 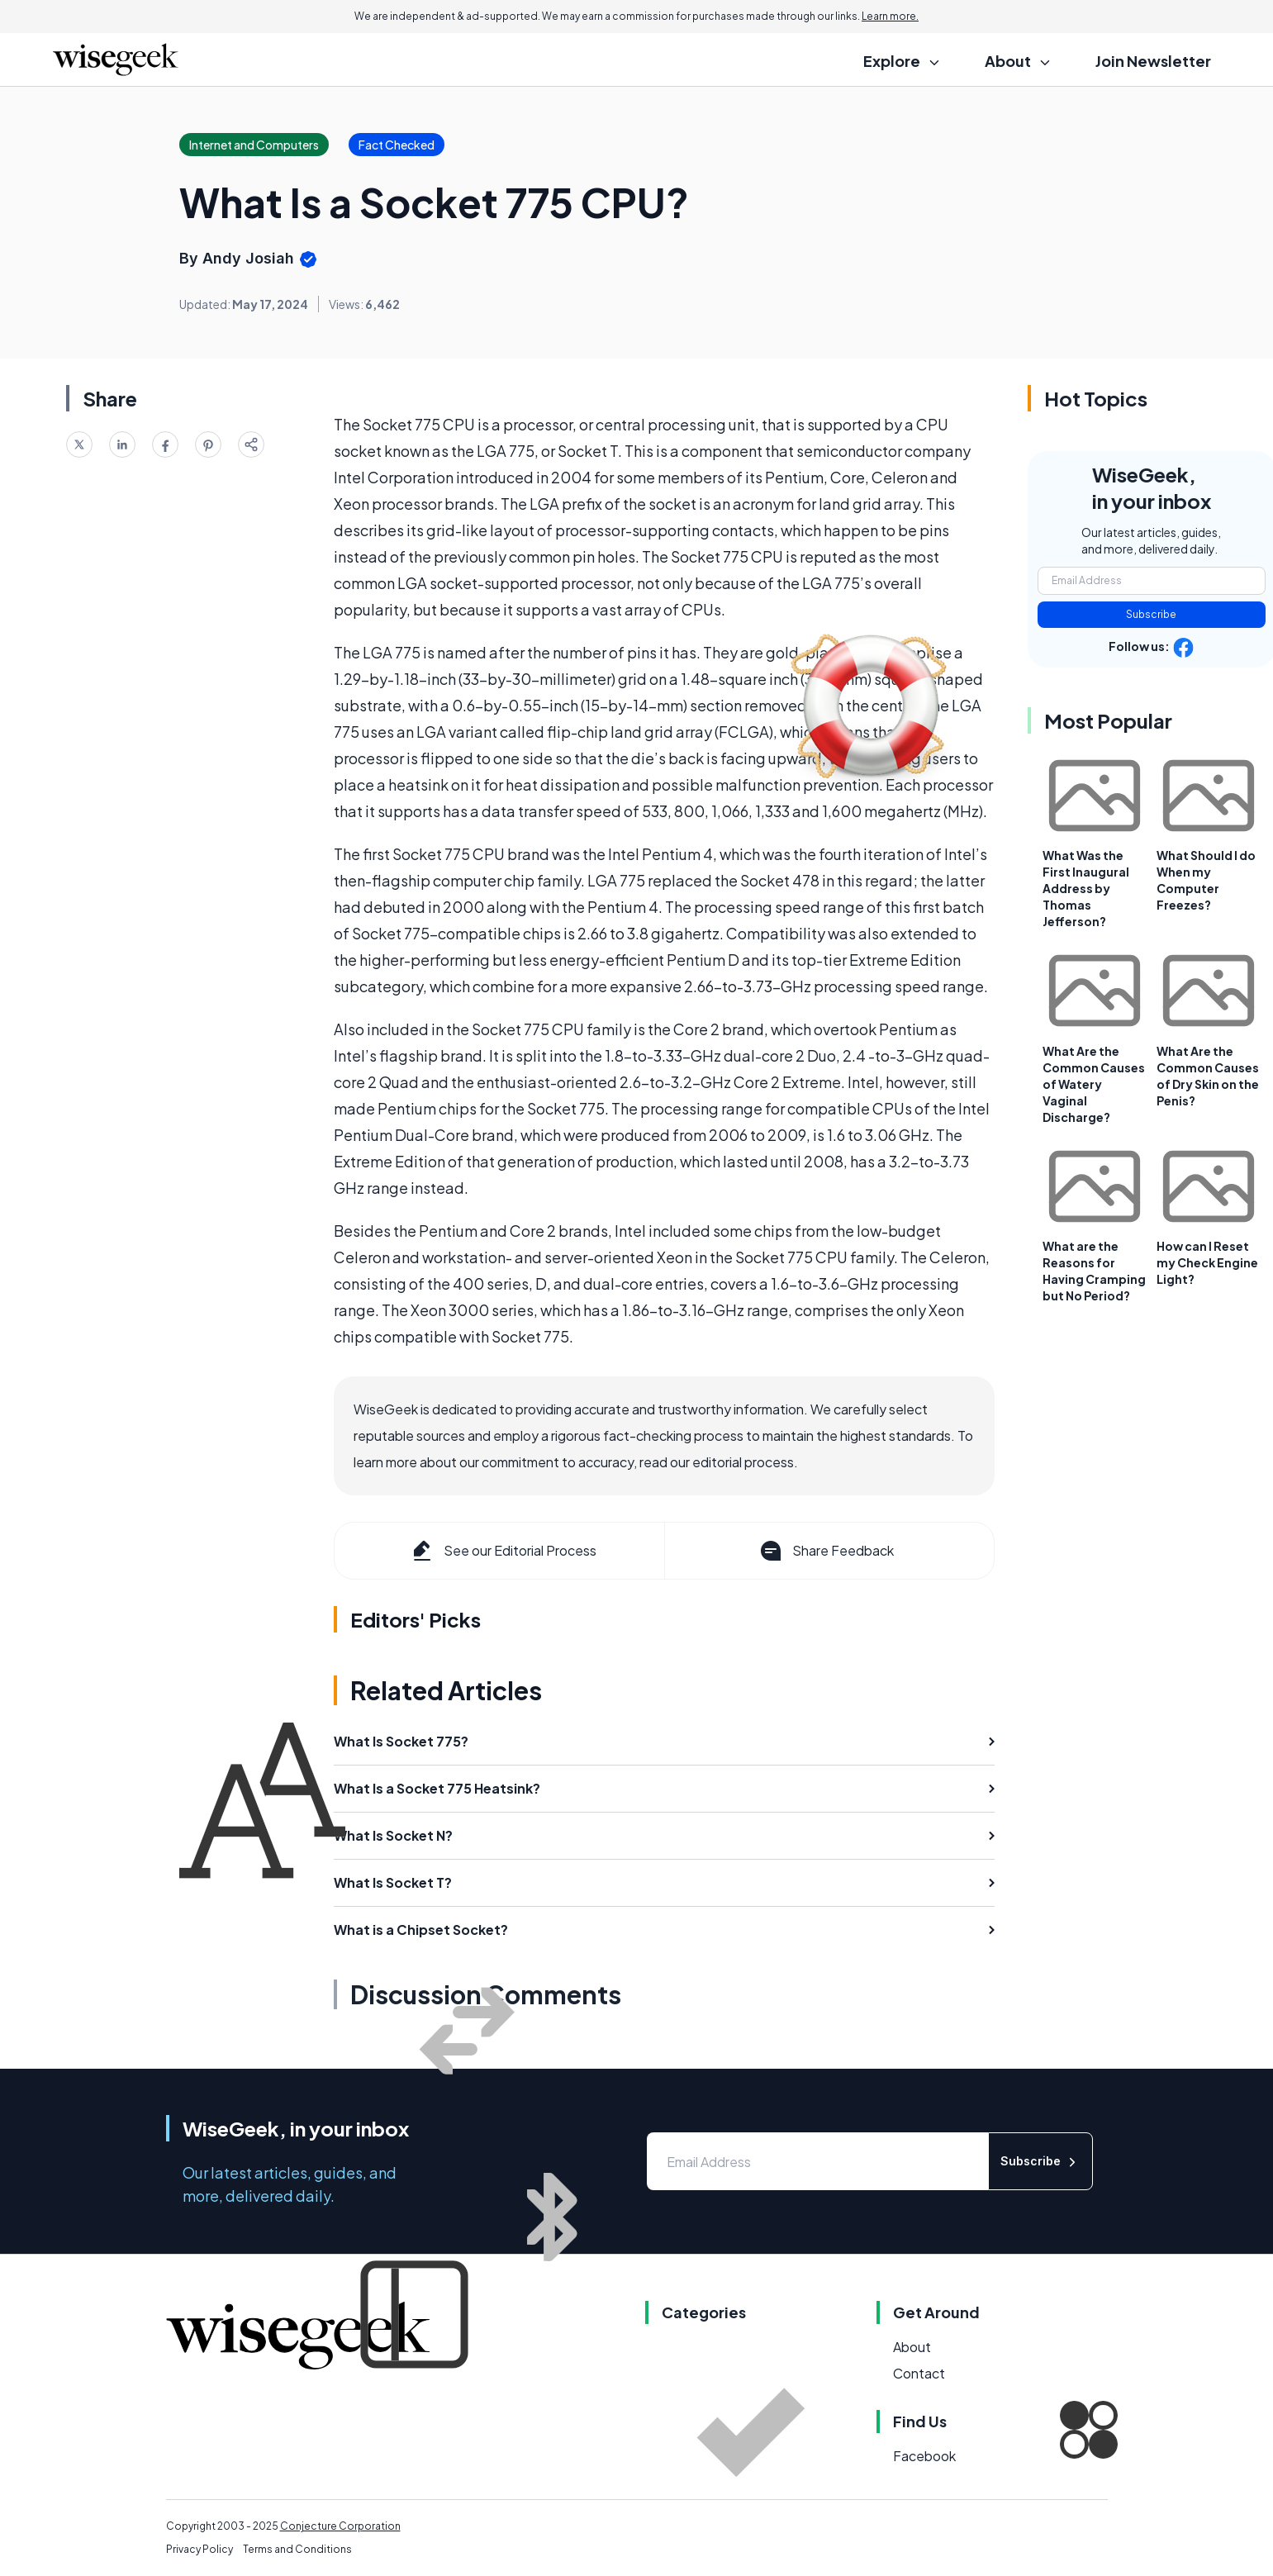 What do you see at coordinates (871, 708) in the screenshot?
I see `access help documentation or support` at bounding box center [871, 708].